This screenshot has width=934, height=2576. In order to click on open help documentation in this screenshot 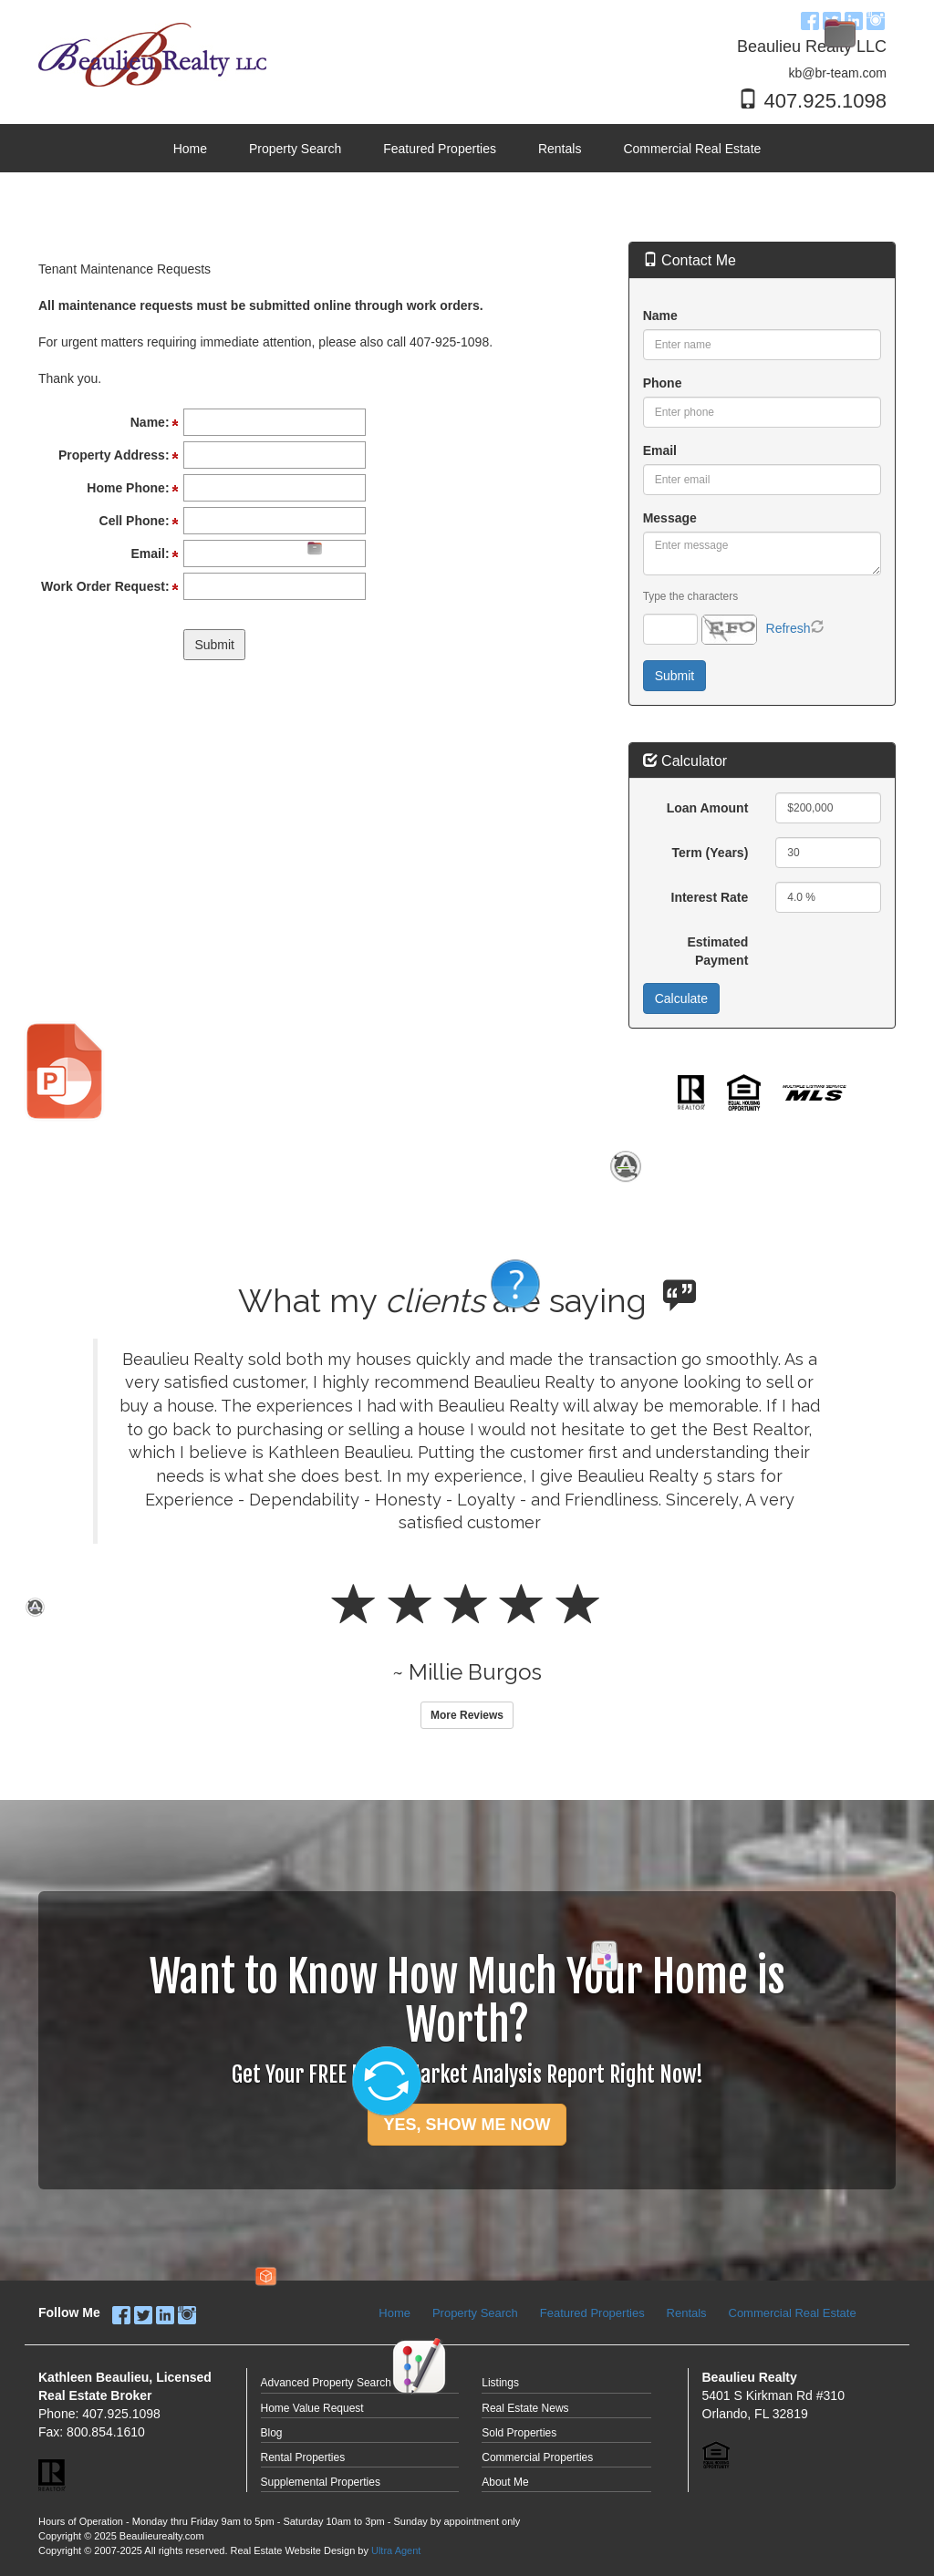, I will do `click(515, 1284)`.